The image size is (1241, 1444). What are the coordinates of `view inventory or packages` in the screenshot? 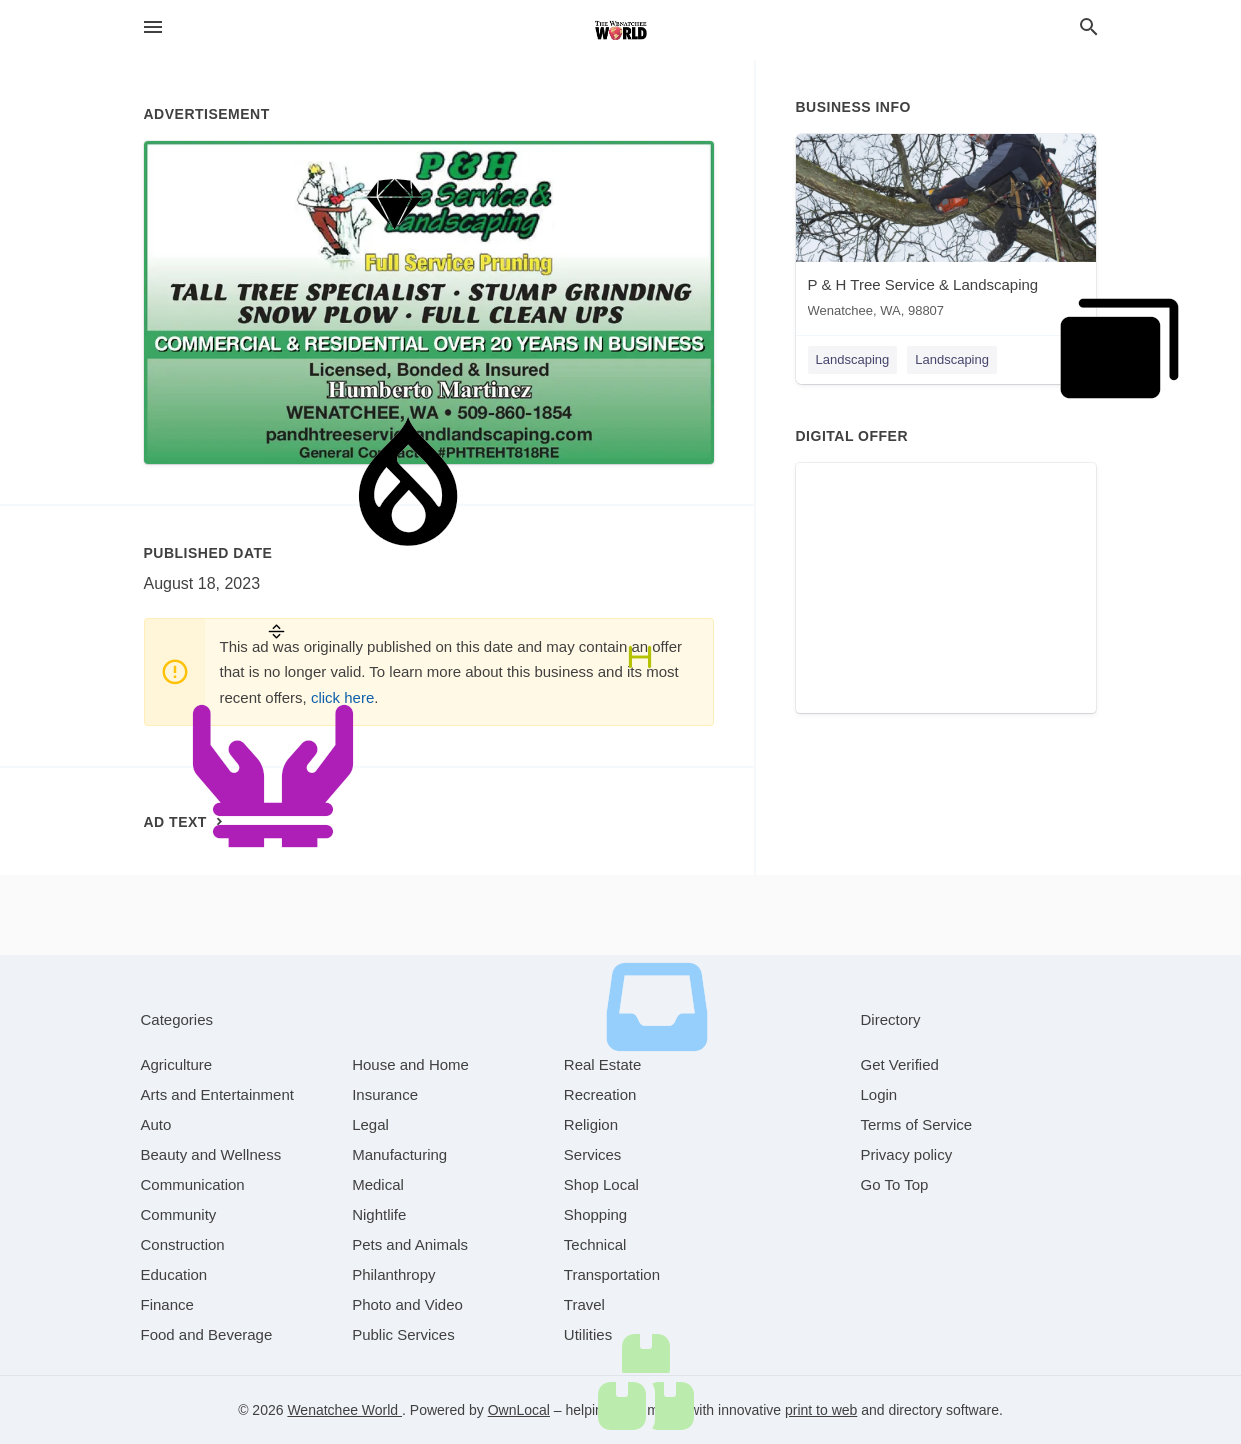 It's located at (646, 1382).